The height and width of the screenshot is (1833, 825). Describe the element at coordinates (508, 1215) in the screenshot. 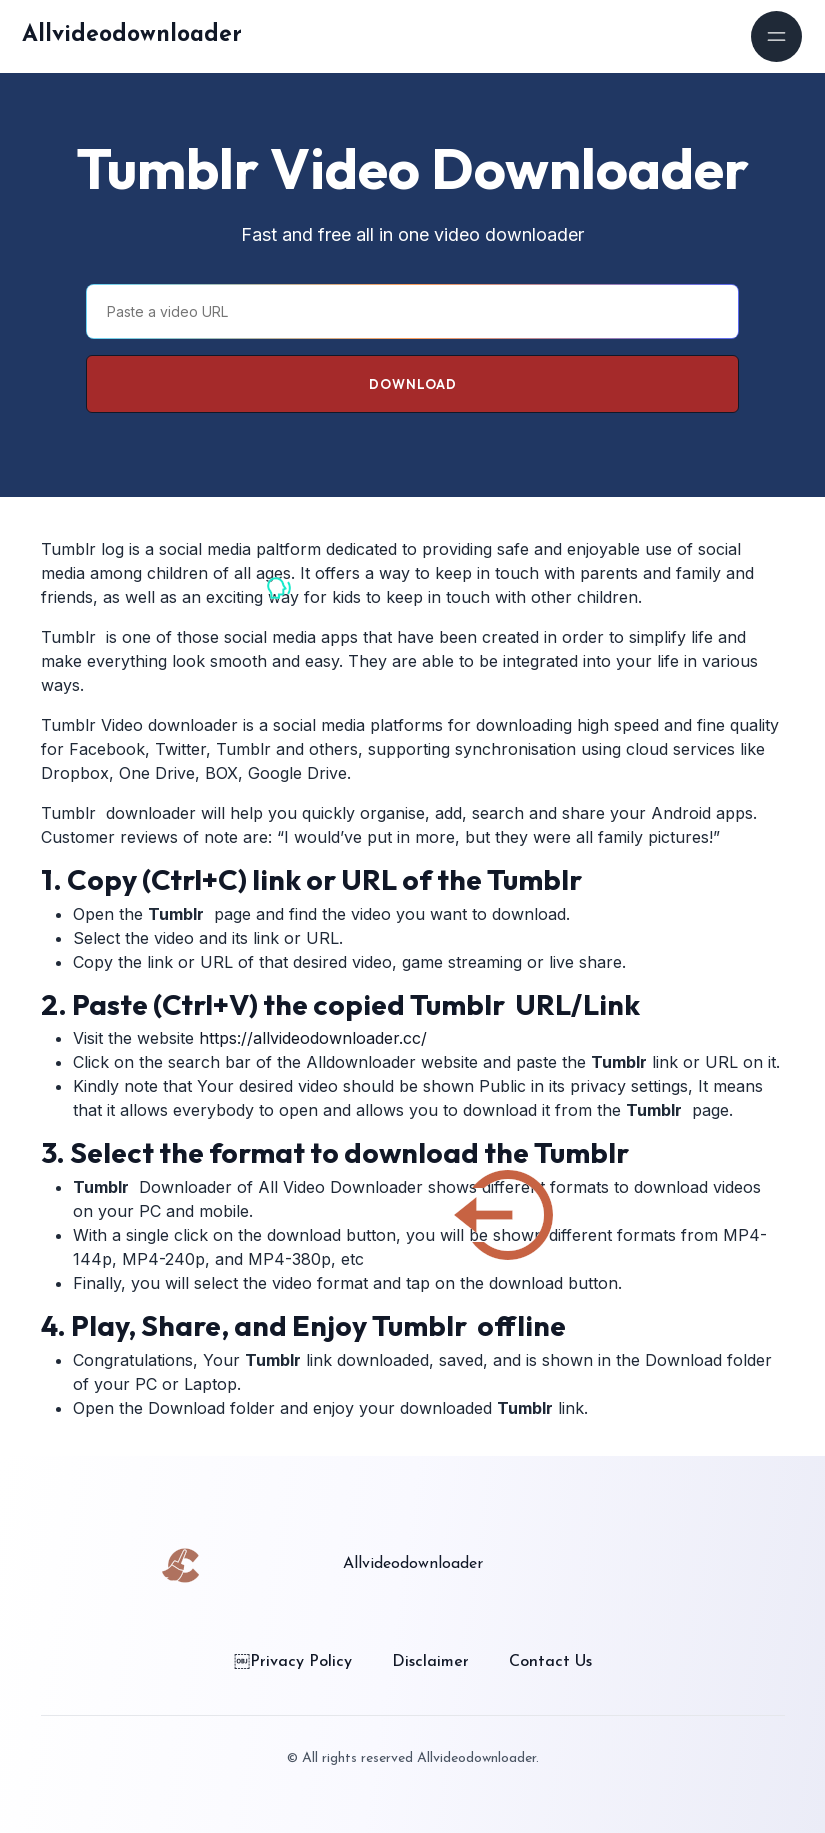

I see `log out of your account` at that location.